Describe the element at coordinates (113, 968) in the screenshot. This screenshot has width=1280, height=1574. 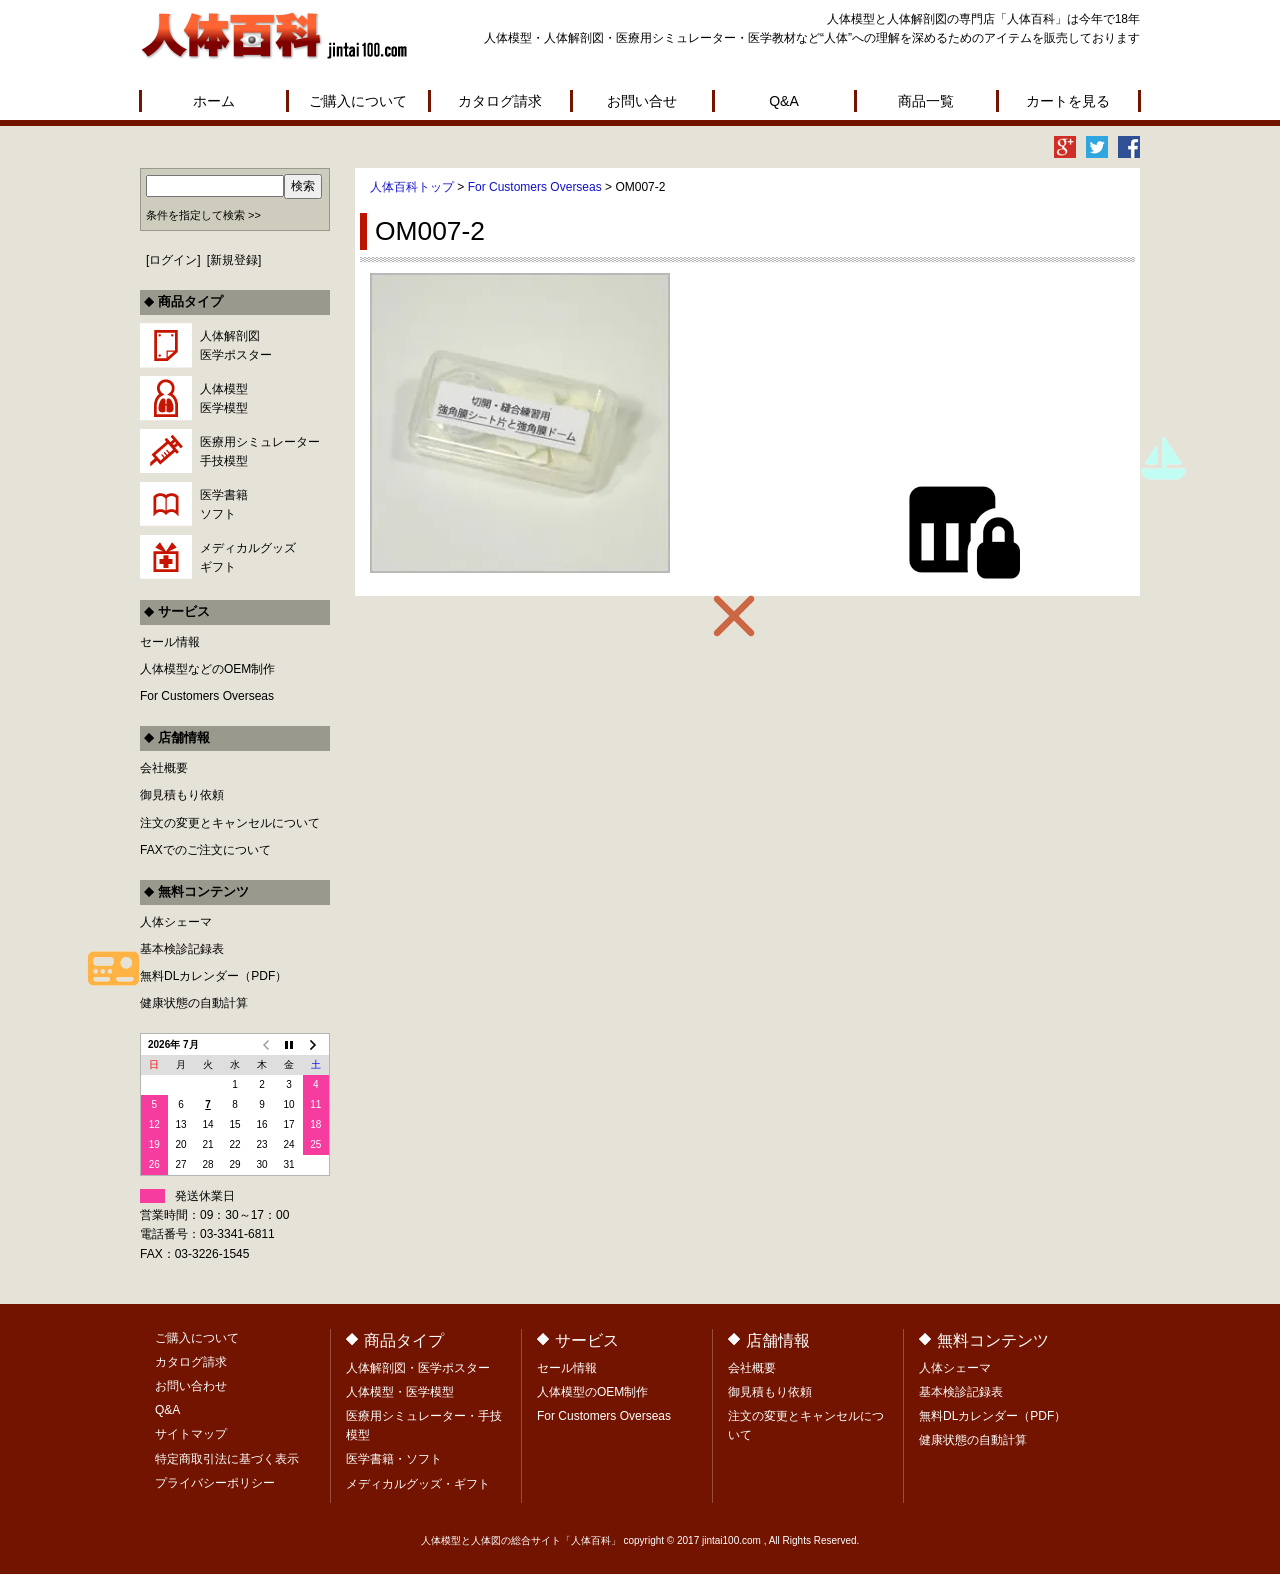
I see `view digital tachograph or driving recorder data` at that location.